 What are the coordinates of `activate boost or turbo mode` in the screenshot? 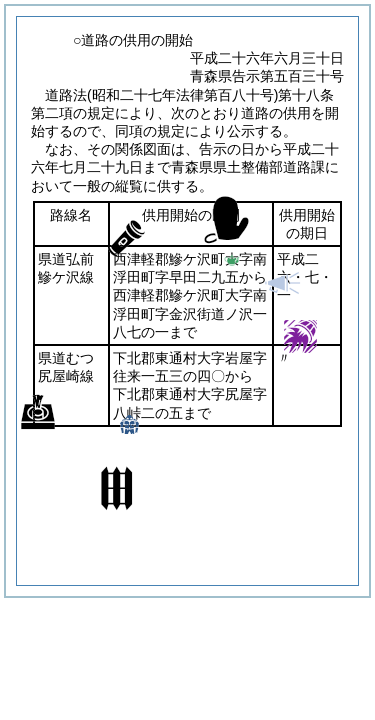 It's located at (300, 336).